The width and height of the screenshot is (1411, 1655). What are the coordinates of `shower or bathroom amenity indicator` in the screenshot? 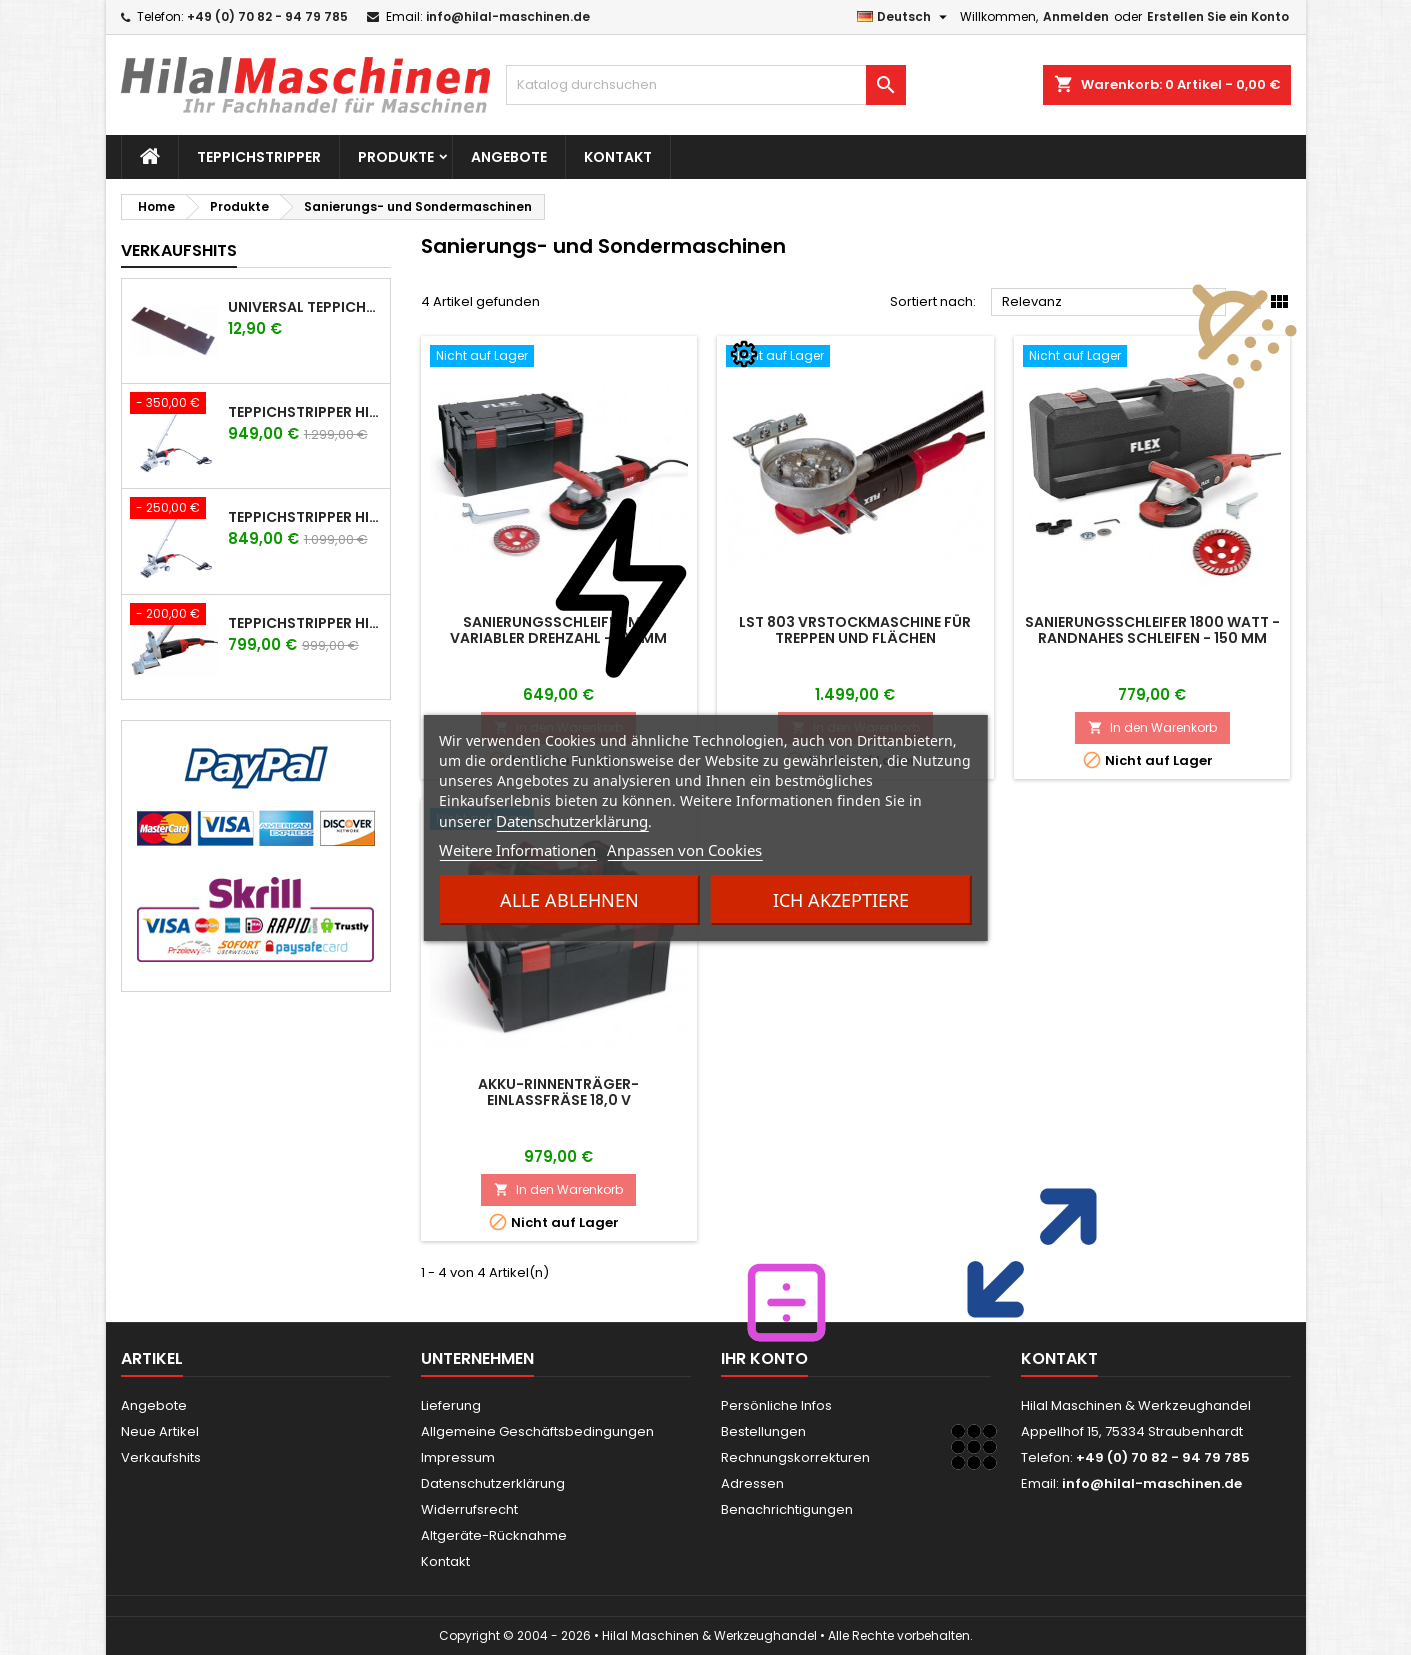 It's located at (1244, 336).